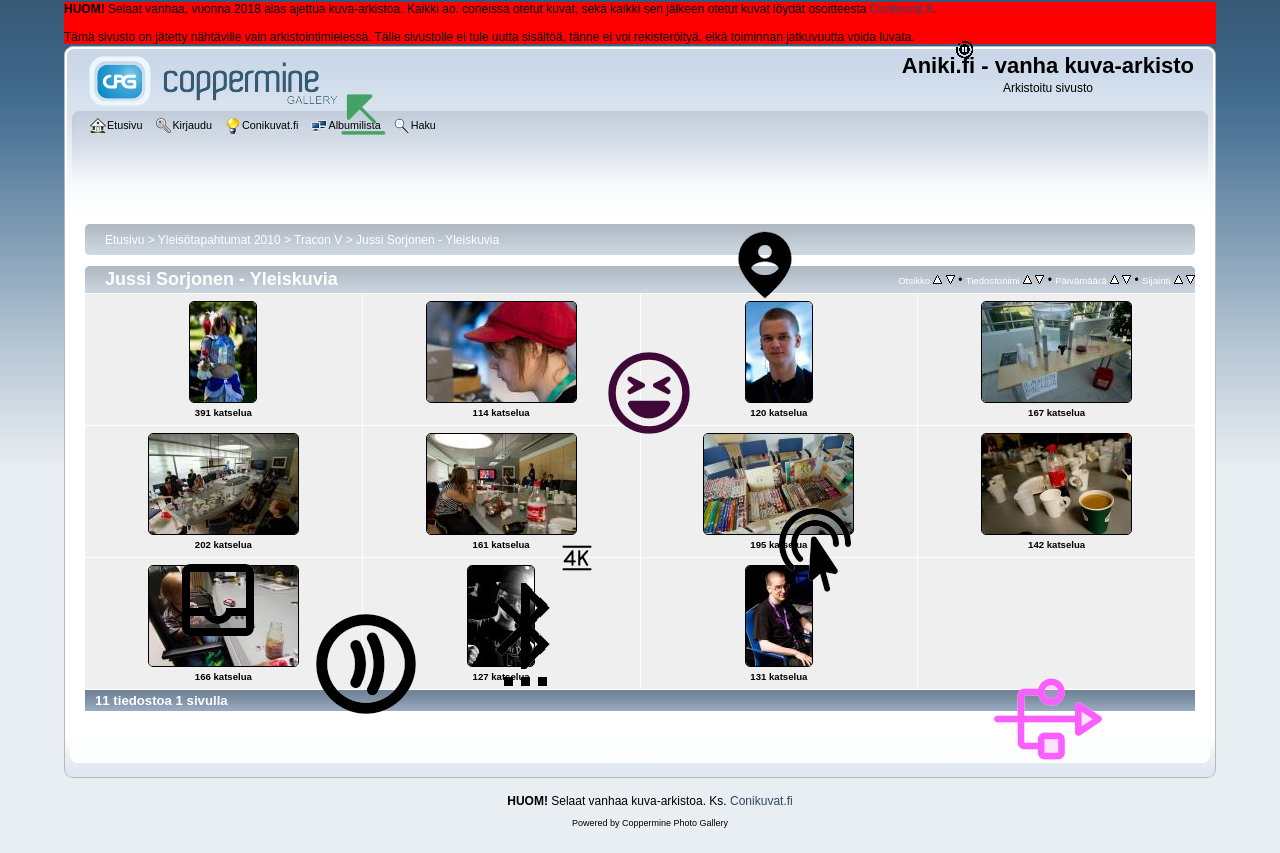 The height and width of the screenshot is (853, 1280). What do you see at coordinates (361, 114) in the screenshot?
I see `navigate to the top-left or beginning of content` at bounding box center [361, 114].